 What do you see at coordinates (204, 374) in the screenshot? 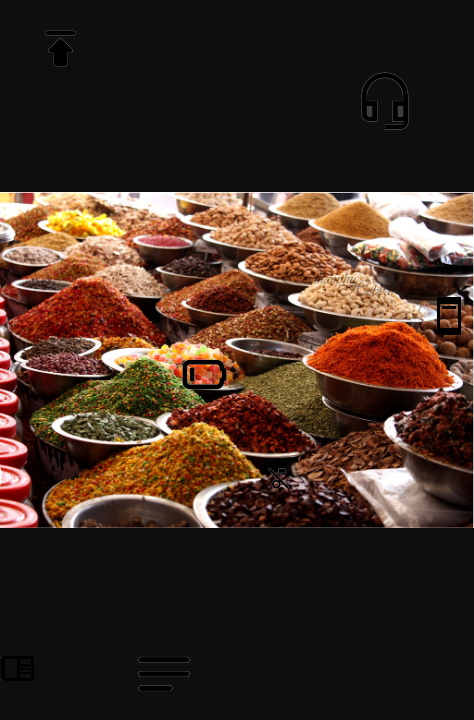
I see `indicates low battery level` at bounding box center [204, 374].